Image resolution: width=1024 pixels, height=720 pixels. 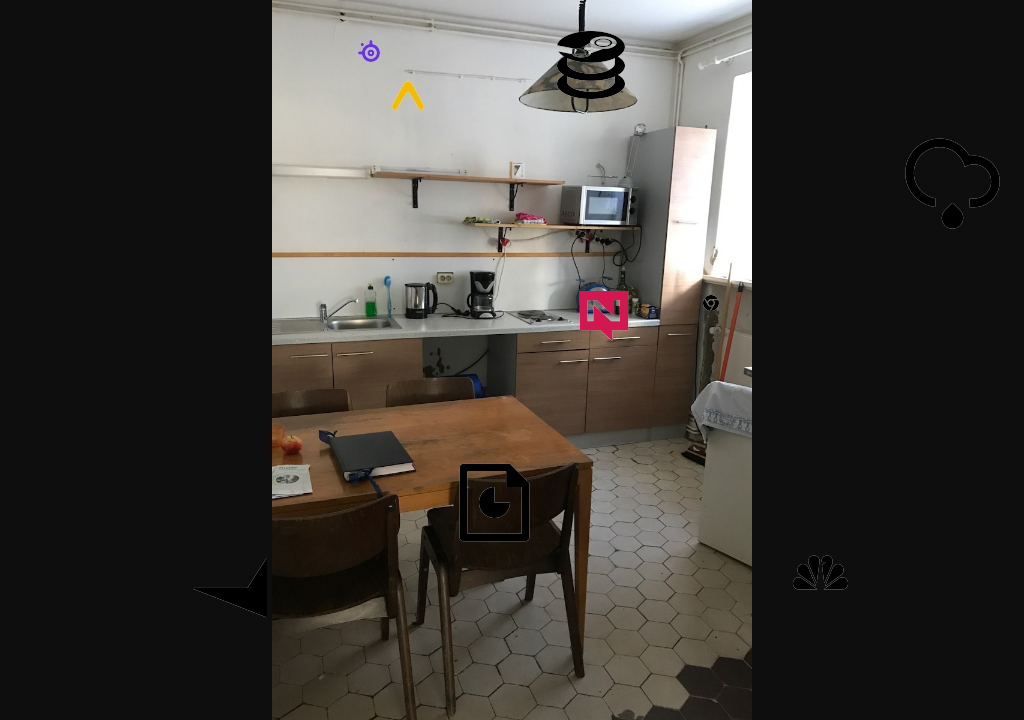 I want to click on indicates rainy weather conditions, so click(x=952, y=181).